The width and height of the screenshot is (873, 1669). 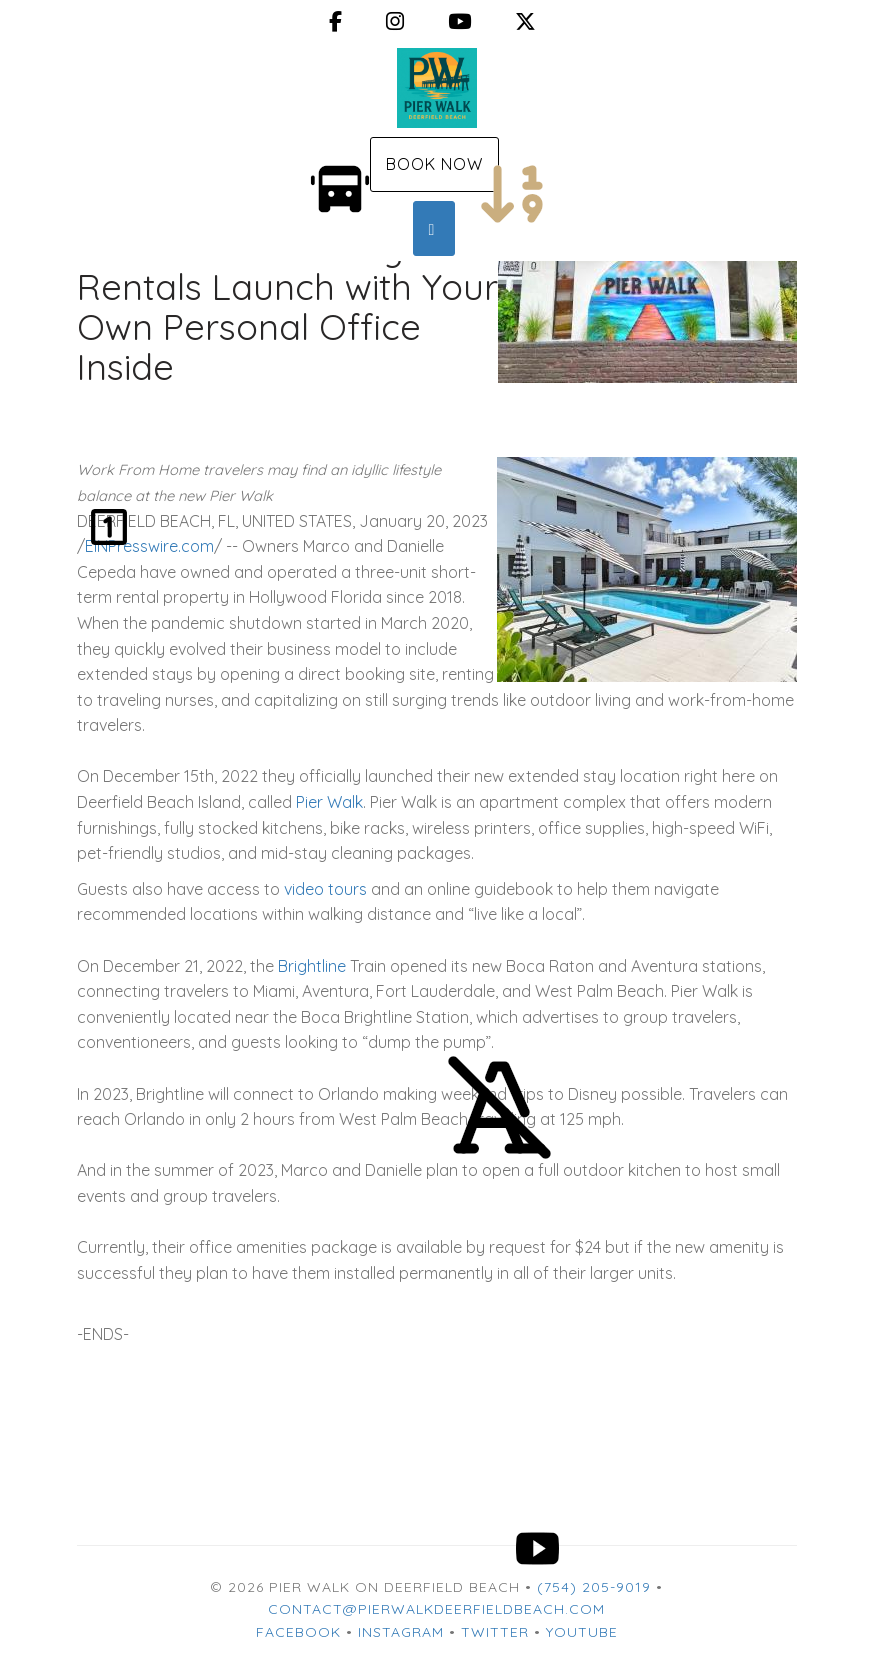 What do you see at coordinates (109, 527) in the screenshot?
I see `indicates first step in a sequence or process` at bounding box center [109, 527].